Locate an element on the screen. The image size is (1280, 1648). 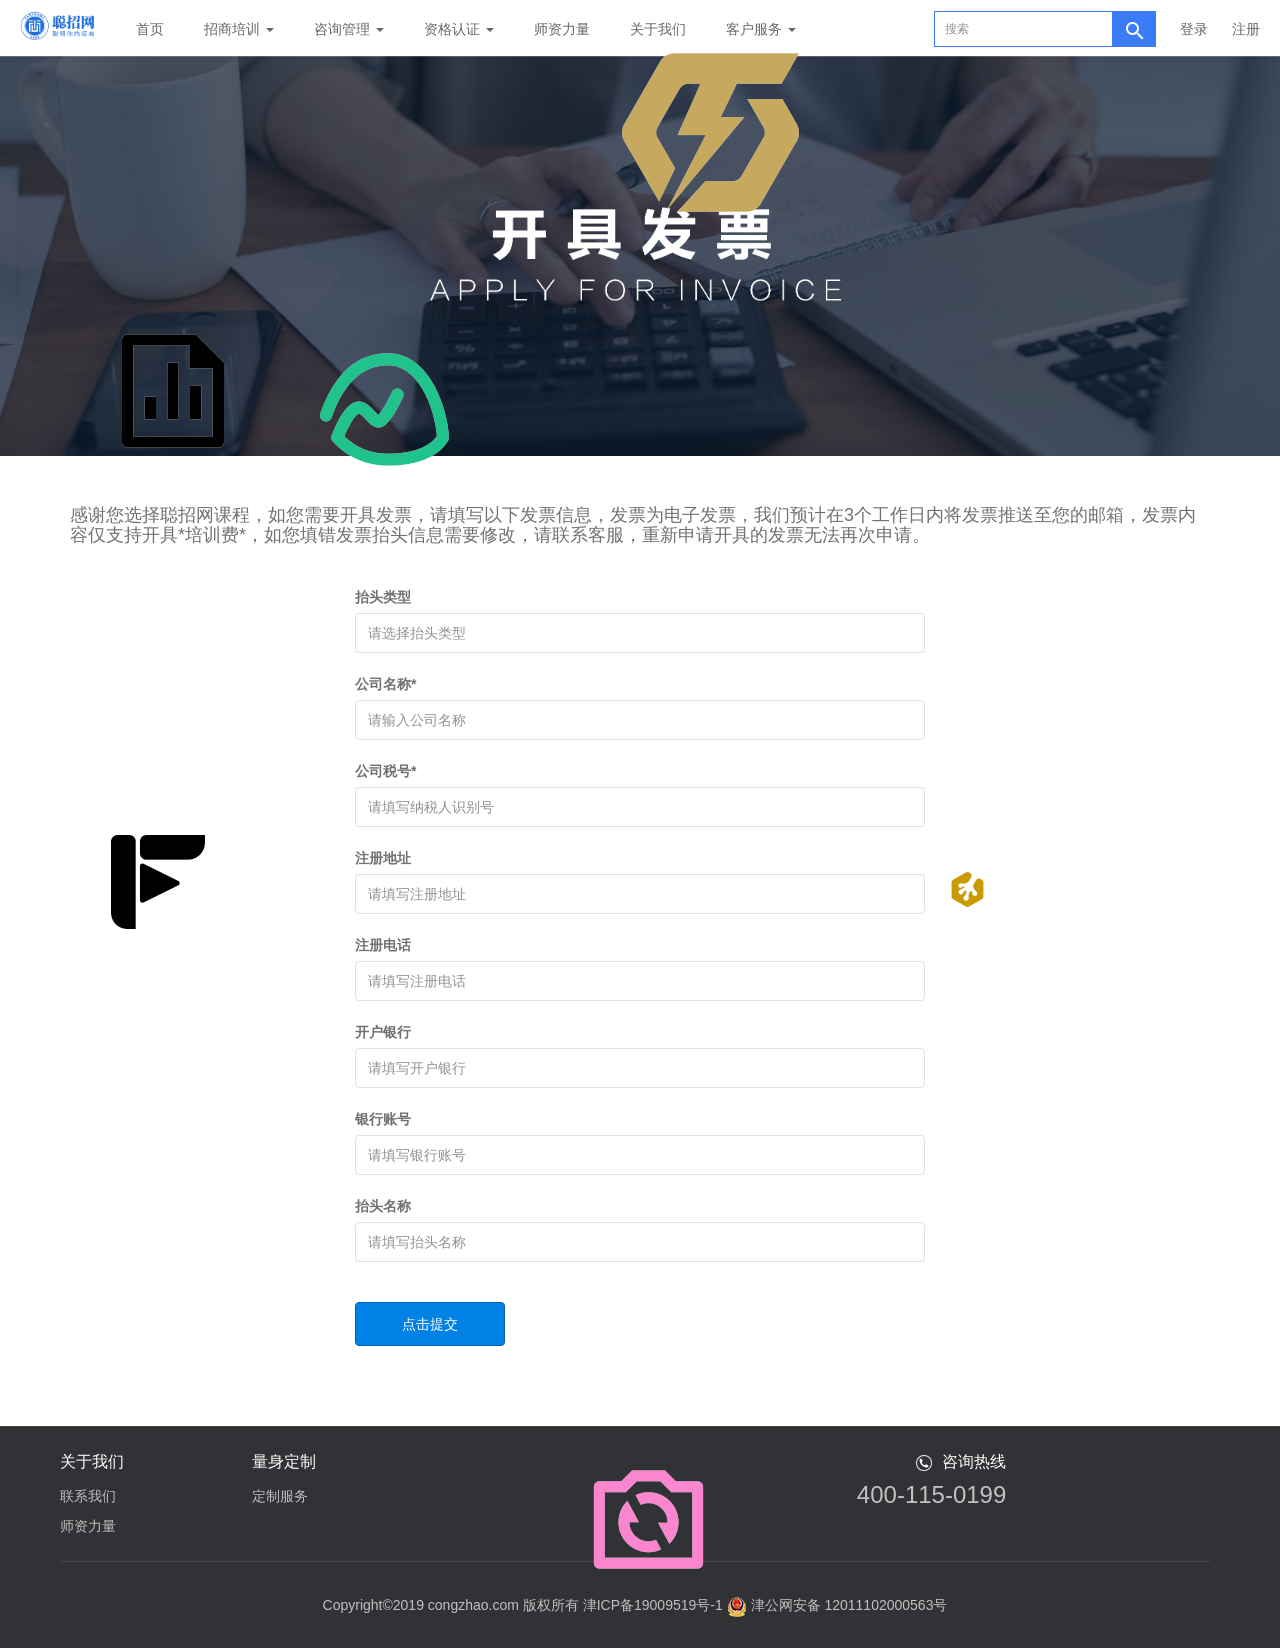
link to Treehouse learning platform is located at coordinates (967, 889).